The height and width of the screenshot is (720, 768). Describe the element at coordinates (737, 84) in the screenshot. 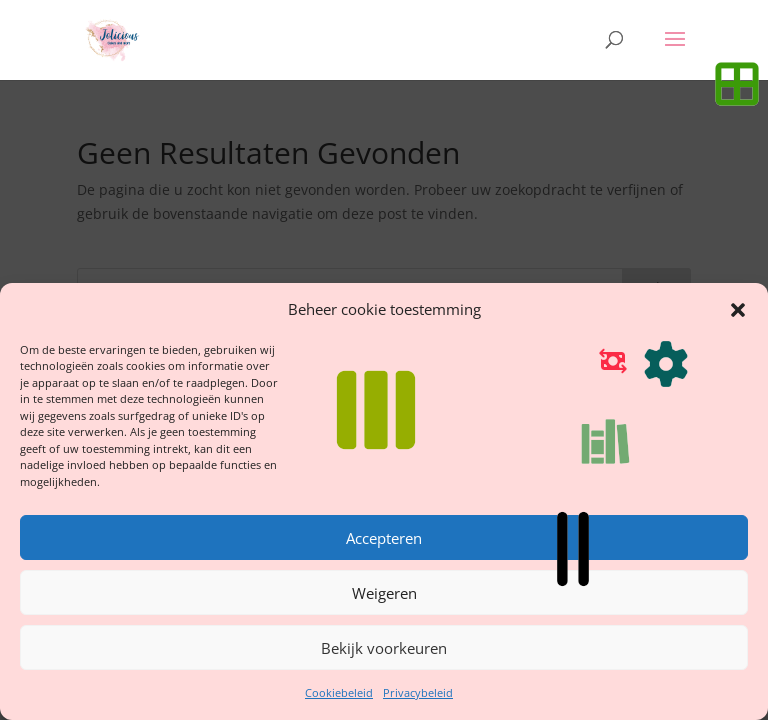

I see `switch to grid view` at that location.